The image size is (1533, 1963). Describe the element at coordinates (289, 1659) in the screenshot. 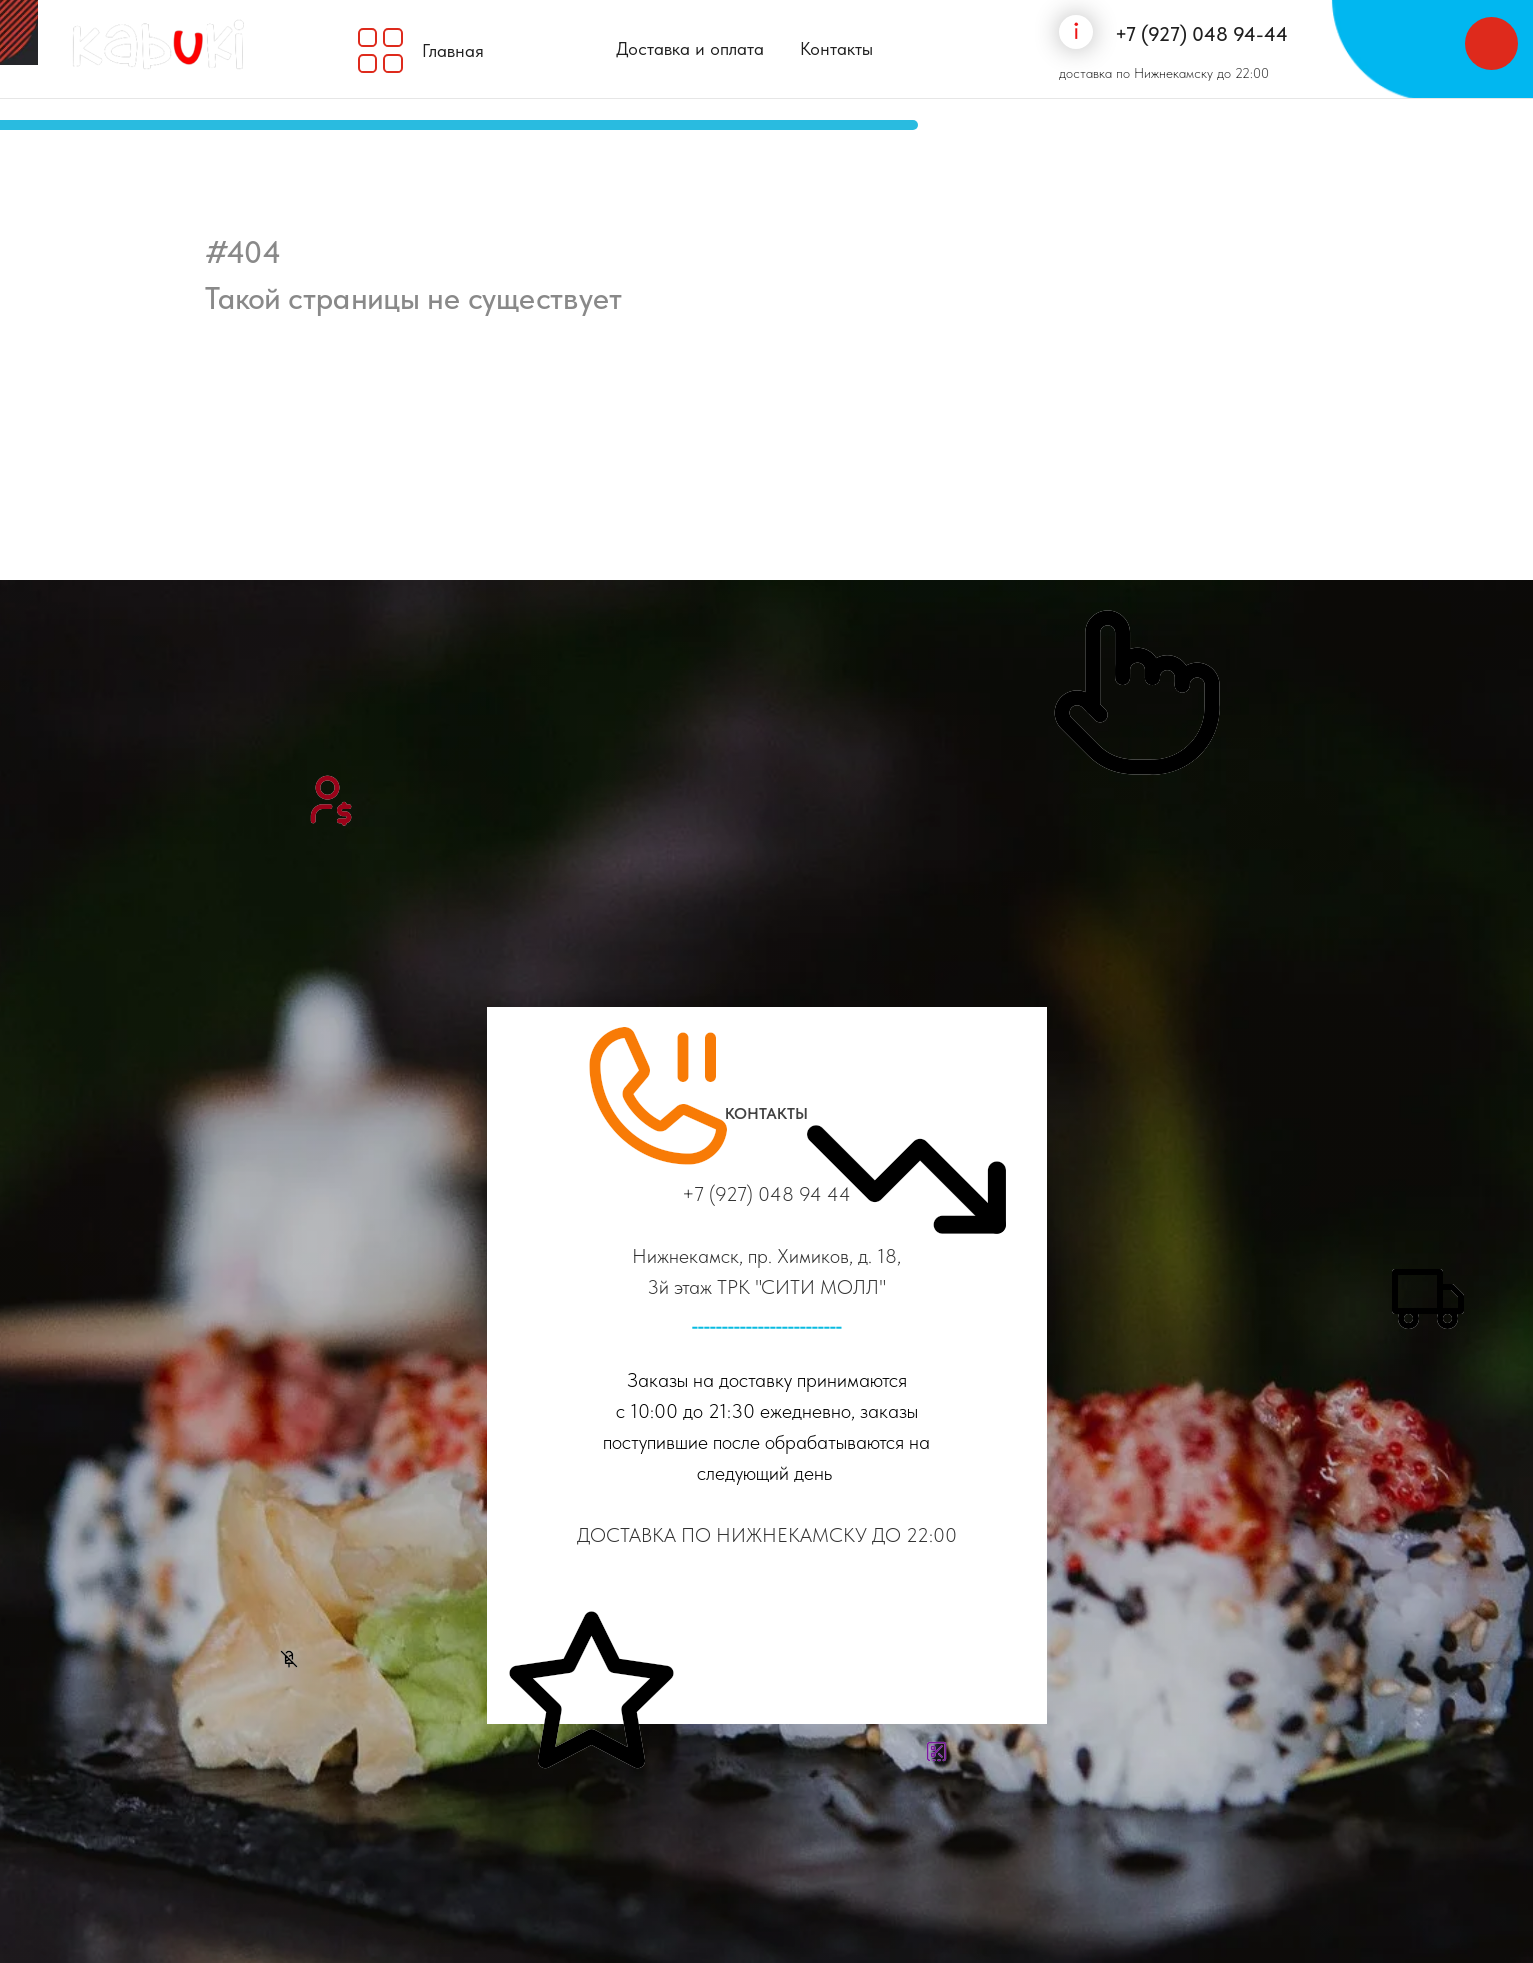

I see `ice cream unavailable or sold out` at that location.